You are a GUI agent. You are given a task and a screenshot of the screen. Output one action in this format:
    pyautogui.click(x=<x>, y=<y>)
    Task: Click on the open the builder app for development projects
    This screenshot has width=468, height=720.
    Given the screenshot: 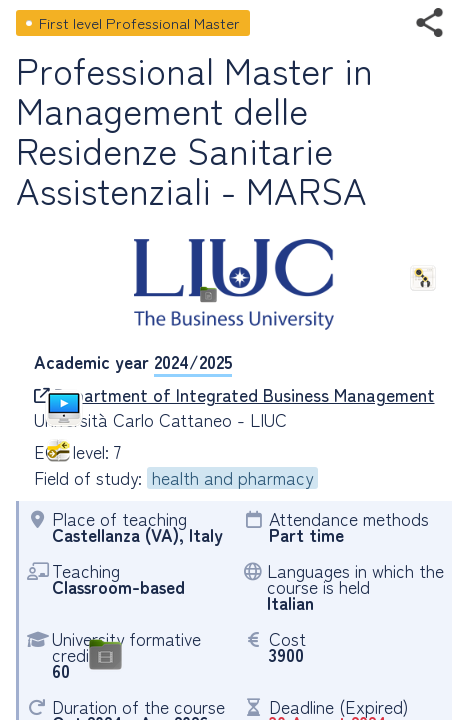 What is the action you would take?
    pyautogui.click(x=423, y=278)
    